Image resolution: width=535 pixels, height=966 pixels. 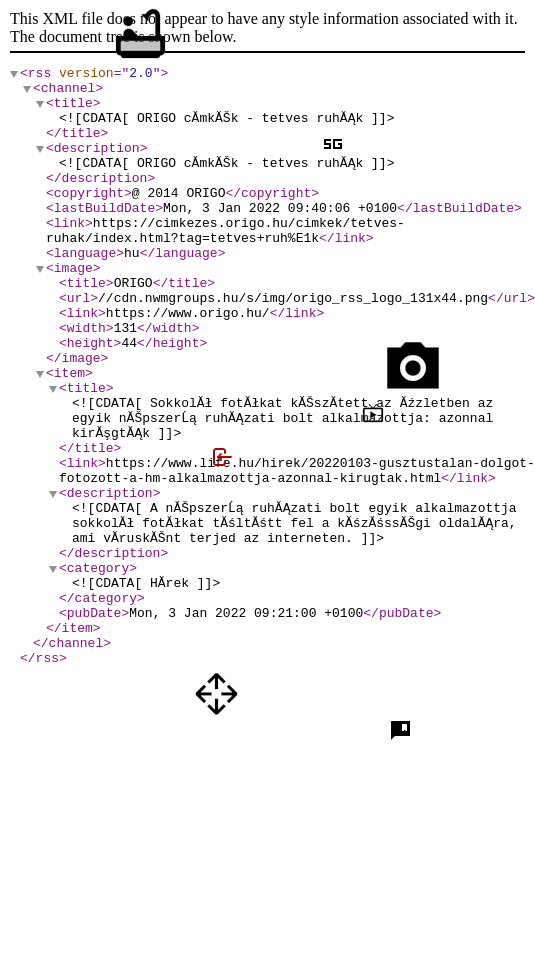 I want to click on take a photo, so click(x=413, y=368).